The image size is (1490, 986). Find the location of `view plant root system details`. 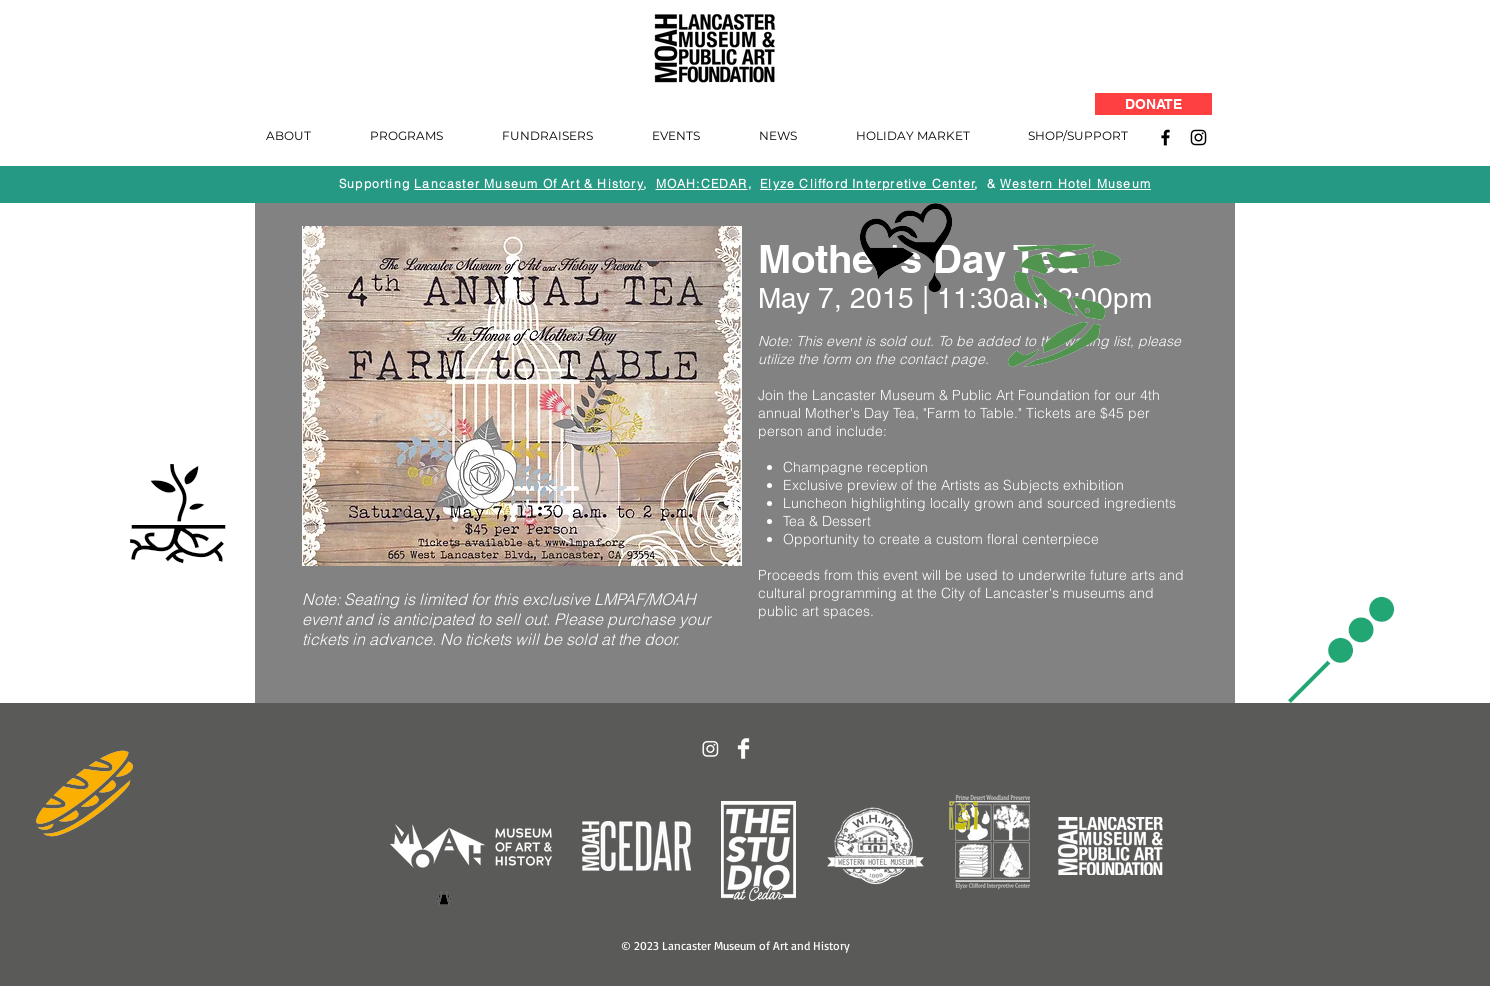

view plant root system details is located at coordinates (178, 513).